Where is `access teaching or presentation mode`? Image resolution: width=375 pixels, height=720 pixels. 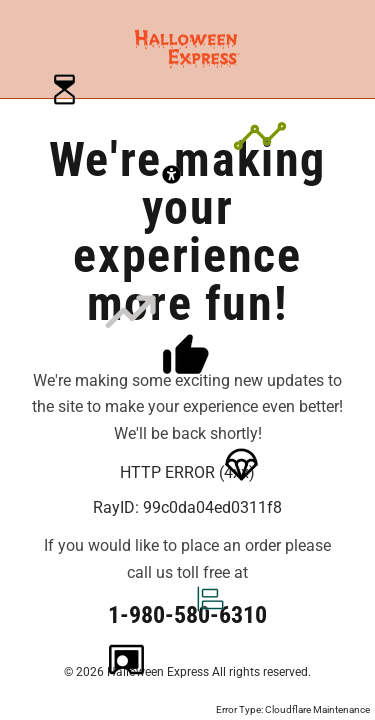 access teaching or presentation mode is located at coordinates (126, 659).